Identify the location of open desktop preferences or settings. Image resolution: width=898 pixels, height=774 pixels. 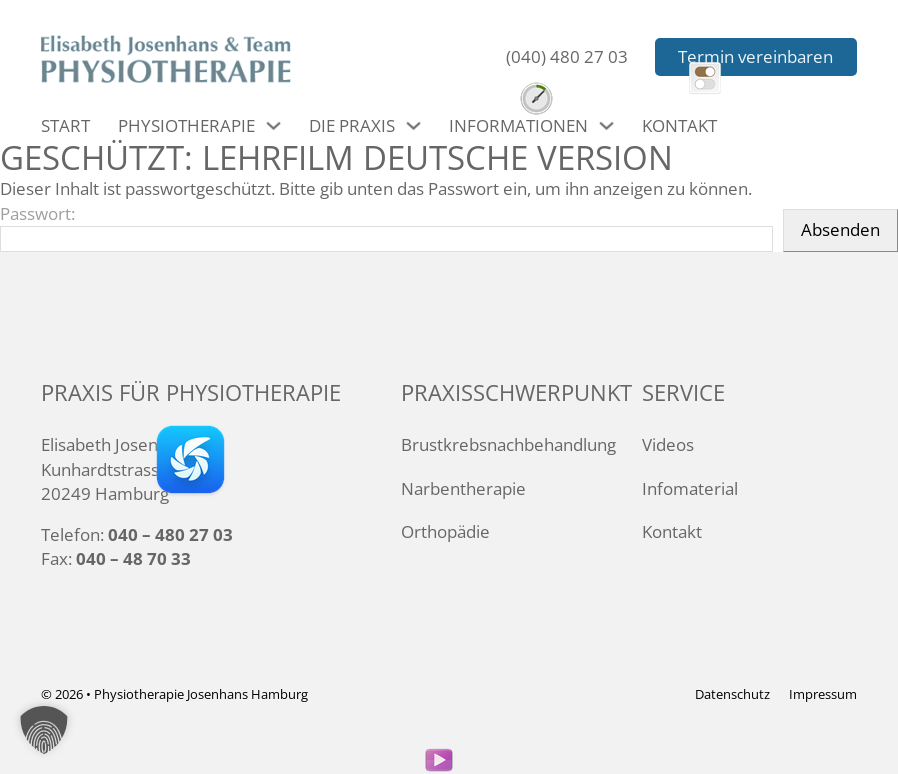
(705, 78).